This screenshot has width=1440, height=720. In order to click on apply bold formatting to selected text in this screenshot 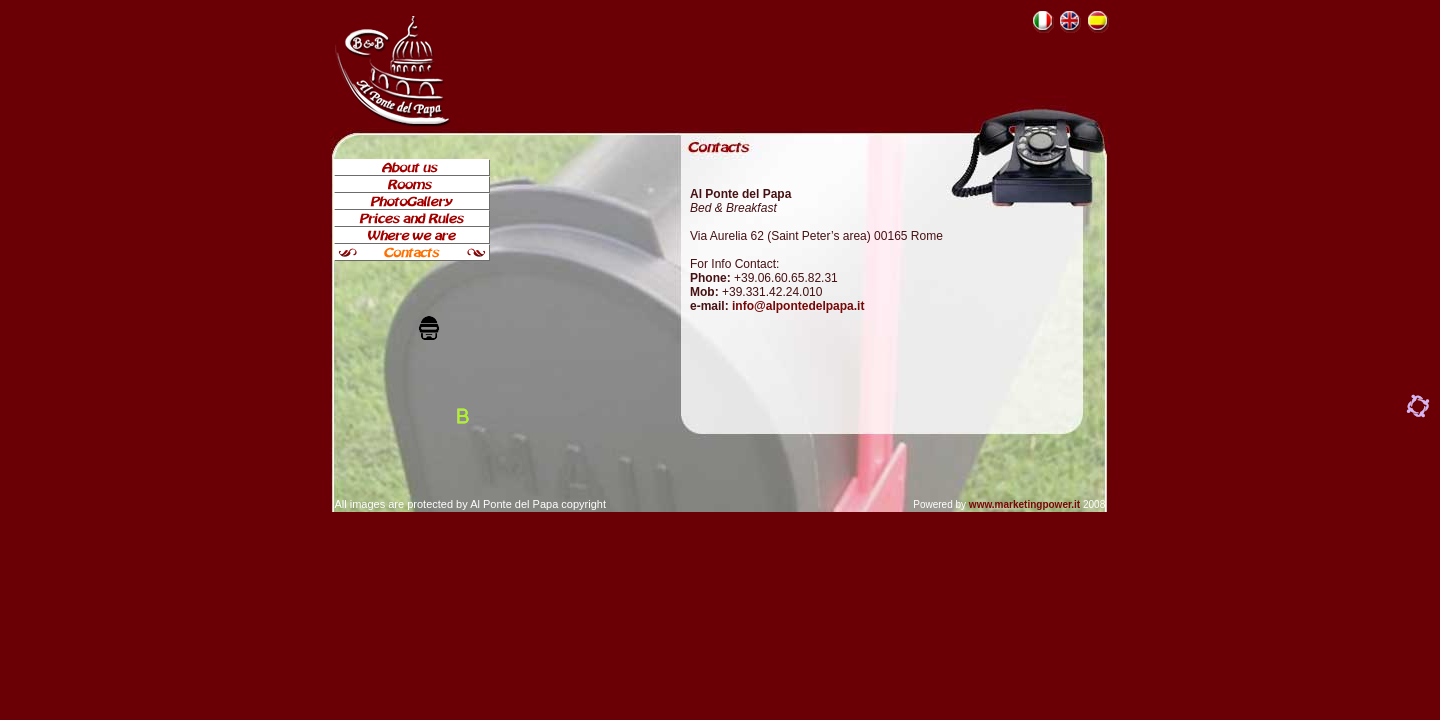, I will do `click(463, 416)`.